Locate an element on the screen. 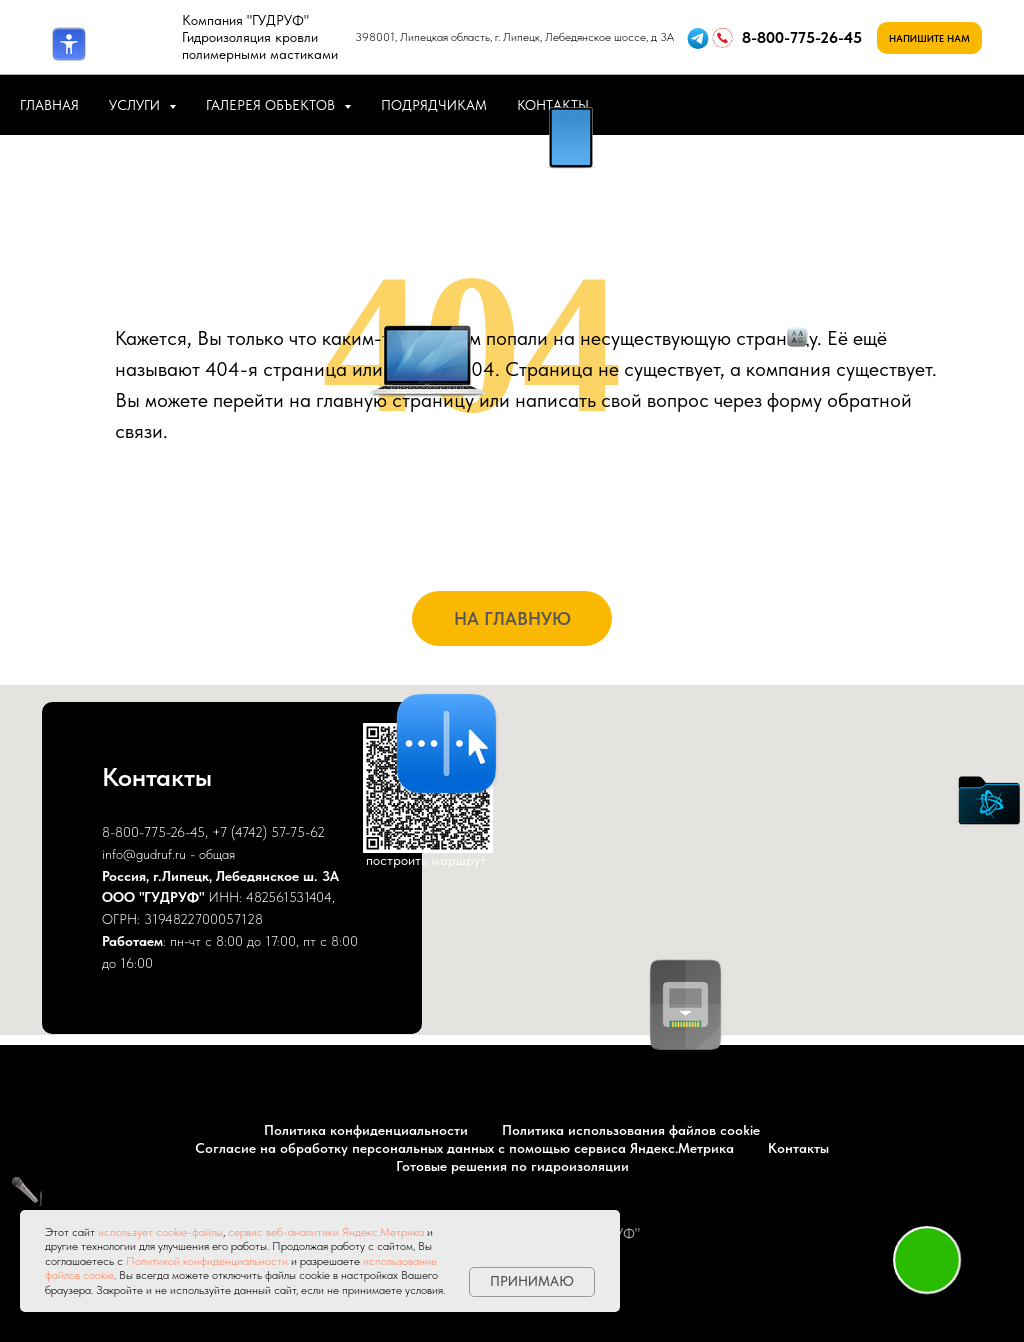 The image size is (1024, 1342). open accessibility settings is located at coordinates (69, 44).